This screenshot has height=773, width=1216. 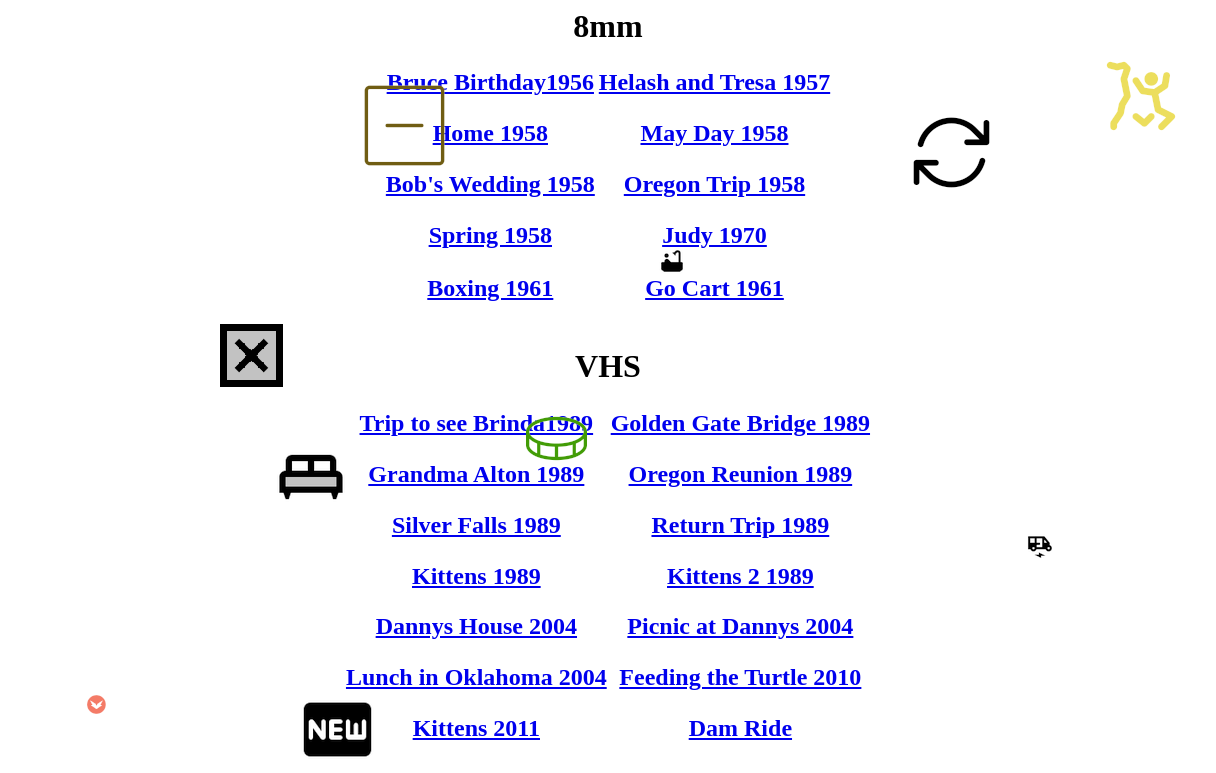 I want to click on indicates a disabled or unavailable feature, so click(x=251, y=355).